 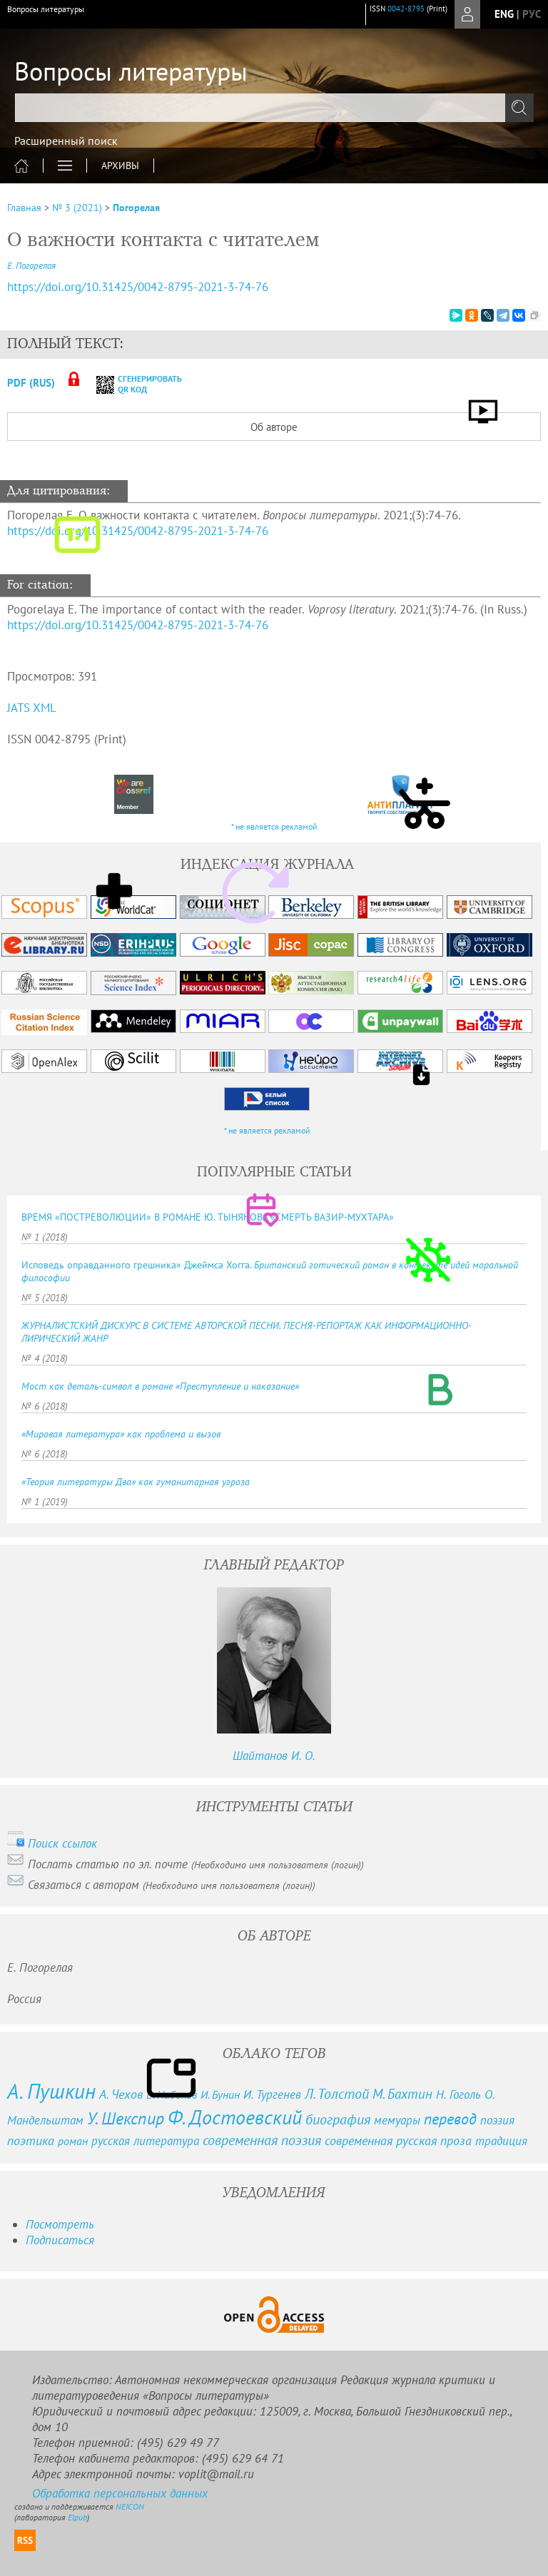 I want to click on enable picture-in-picture mode at top of screen, so click(x=171, y=2078).